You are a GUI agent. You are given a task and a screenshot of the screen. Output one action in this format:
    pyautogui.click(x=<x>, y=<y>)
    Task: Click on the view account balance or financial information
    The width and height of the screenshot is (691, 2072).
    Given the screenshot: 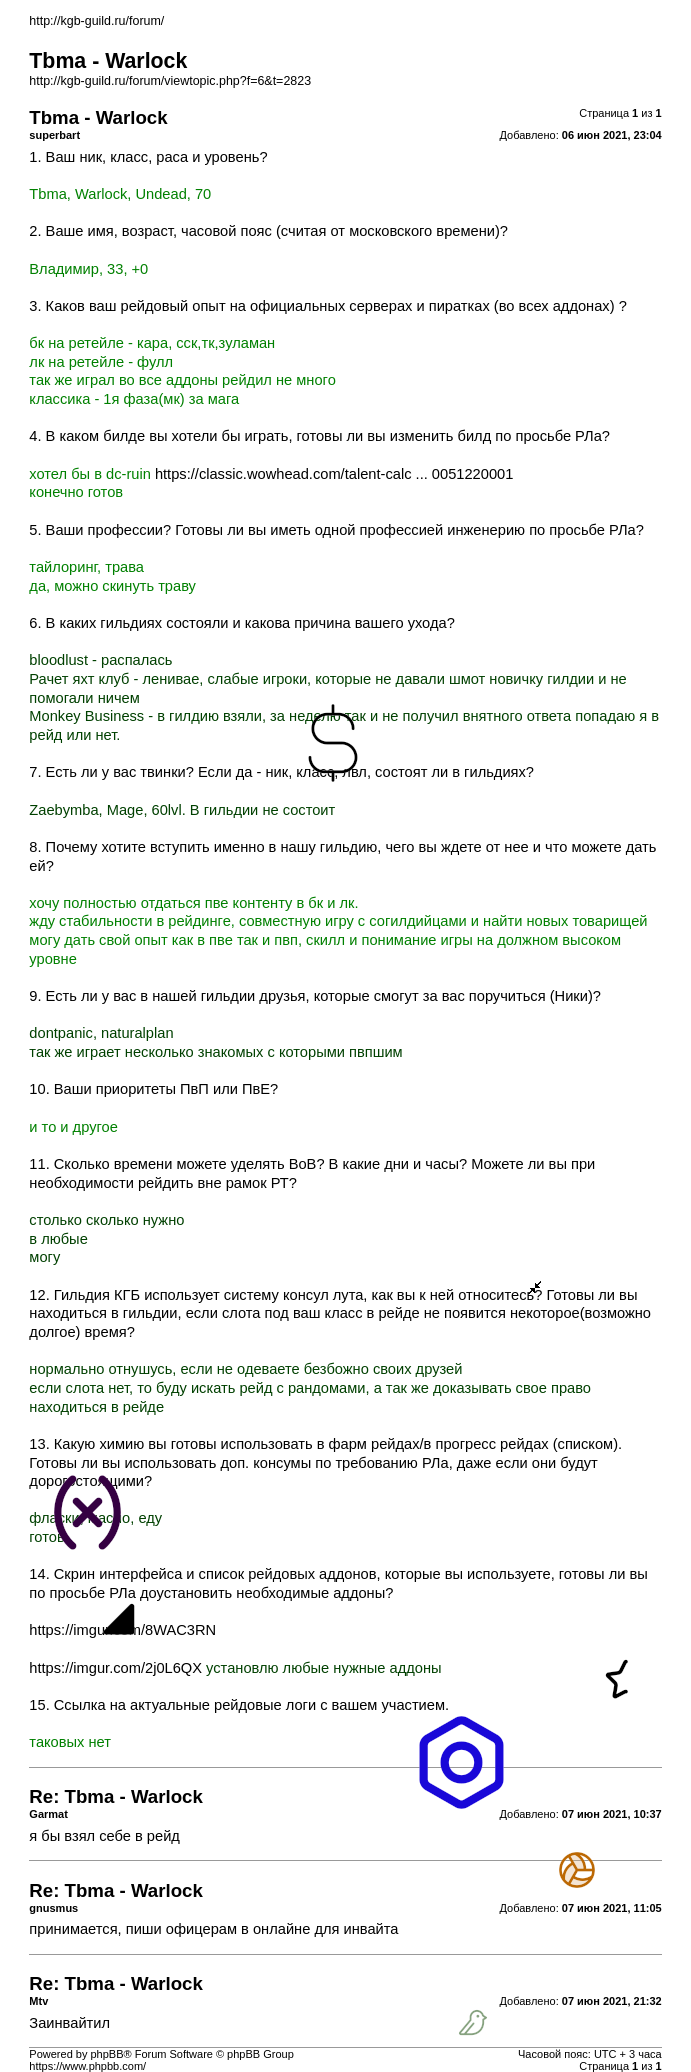 What is the action you would take?
    pyautogui.click(x=333, y=743)
    